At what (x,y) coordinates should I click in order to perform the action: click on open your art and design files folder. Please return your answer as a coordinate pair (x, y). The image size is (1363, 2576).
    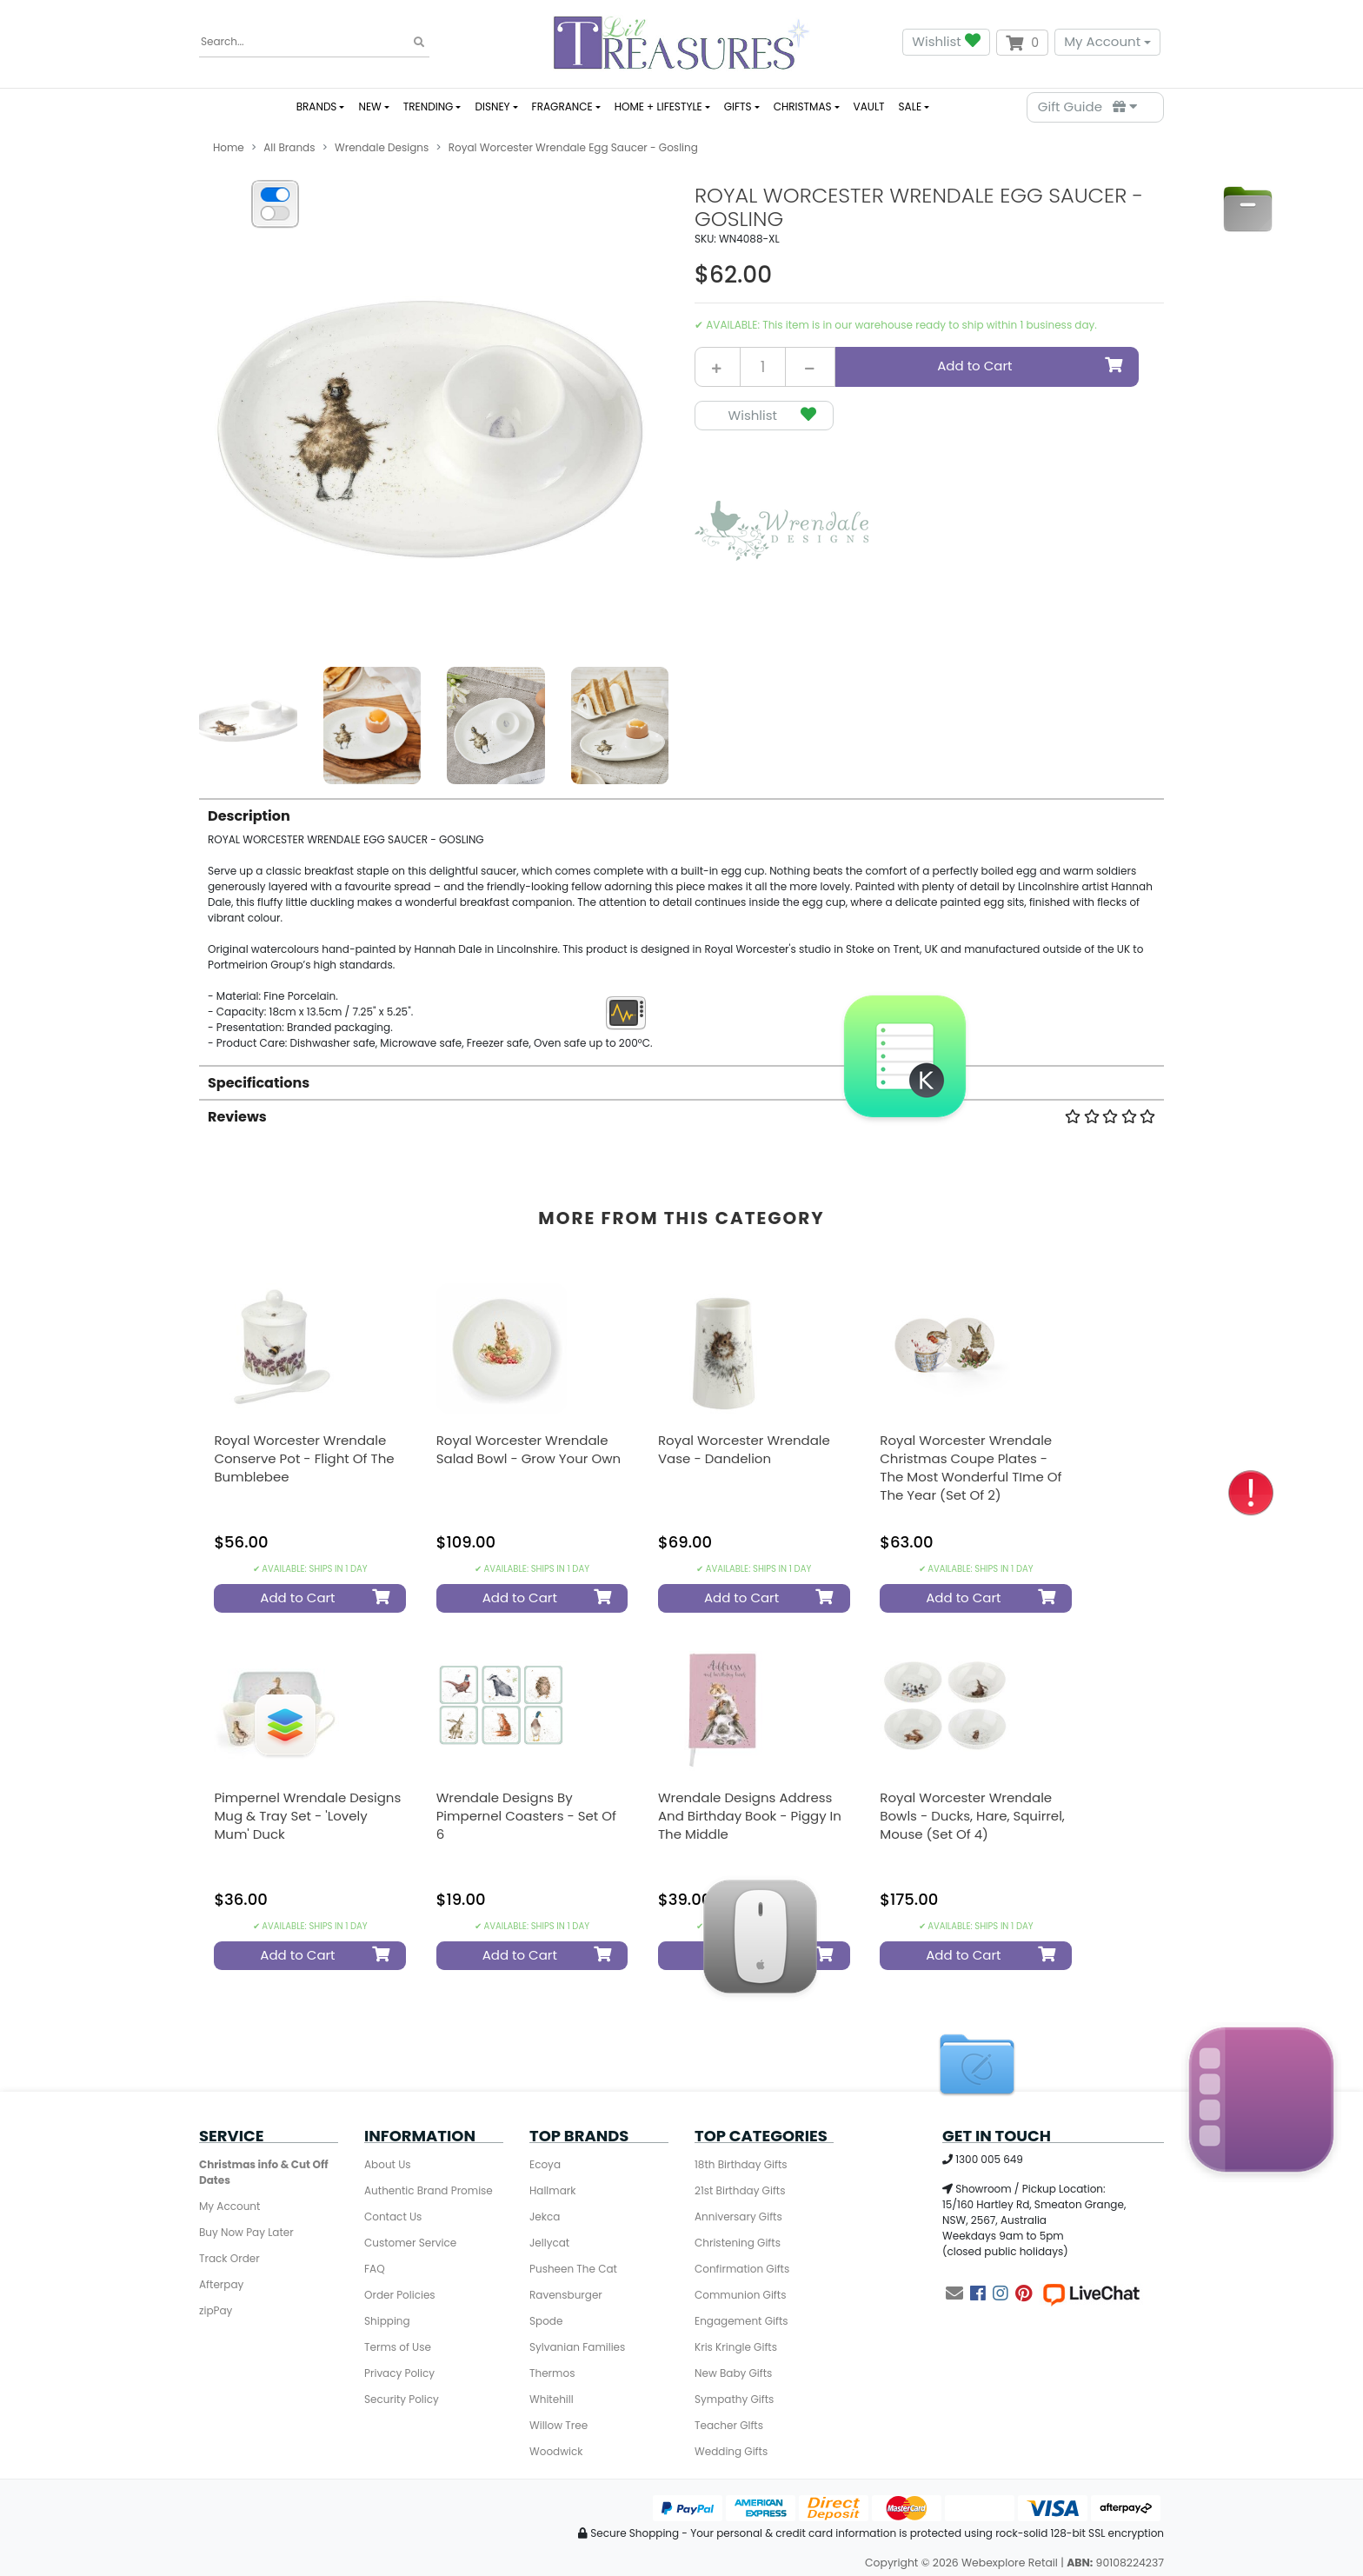
    Looking at the image, I should click on (977, 2064).